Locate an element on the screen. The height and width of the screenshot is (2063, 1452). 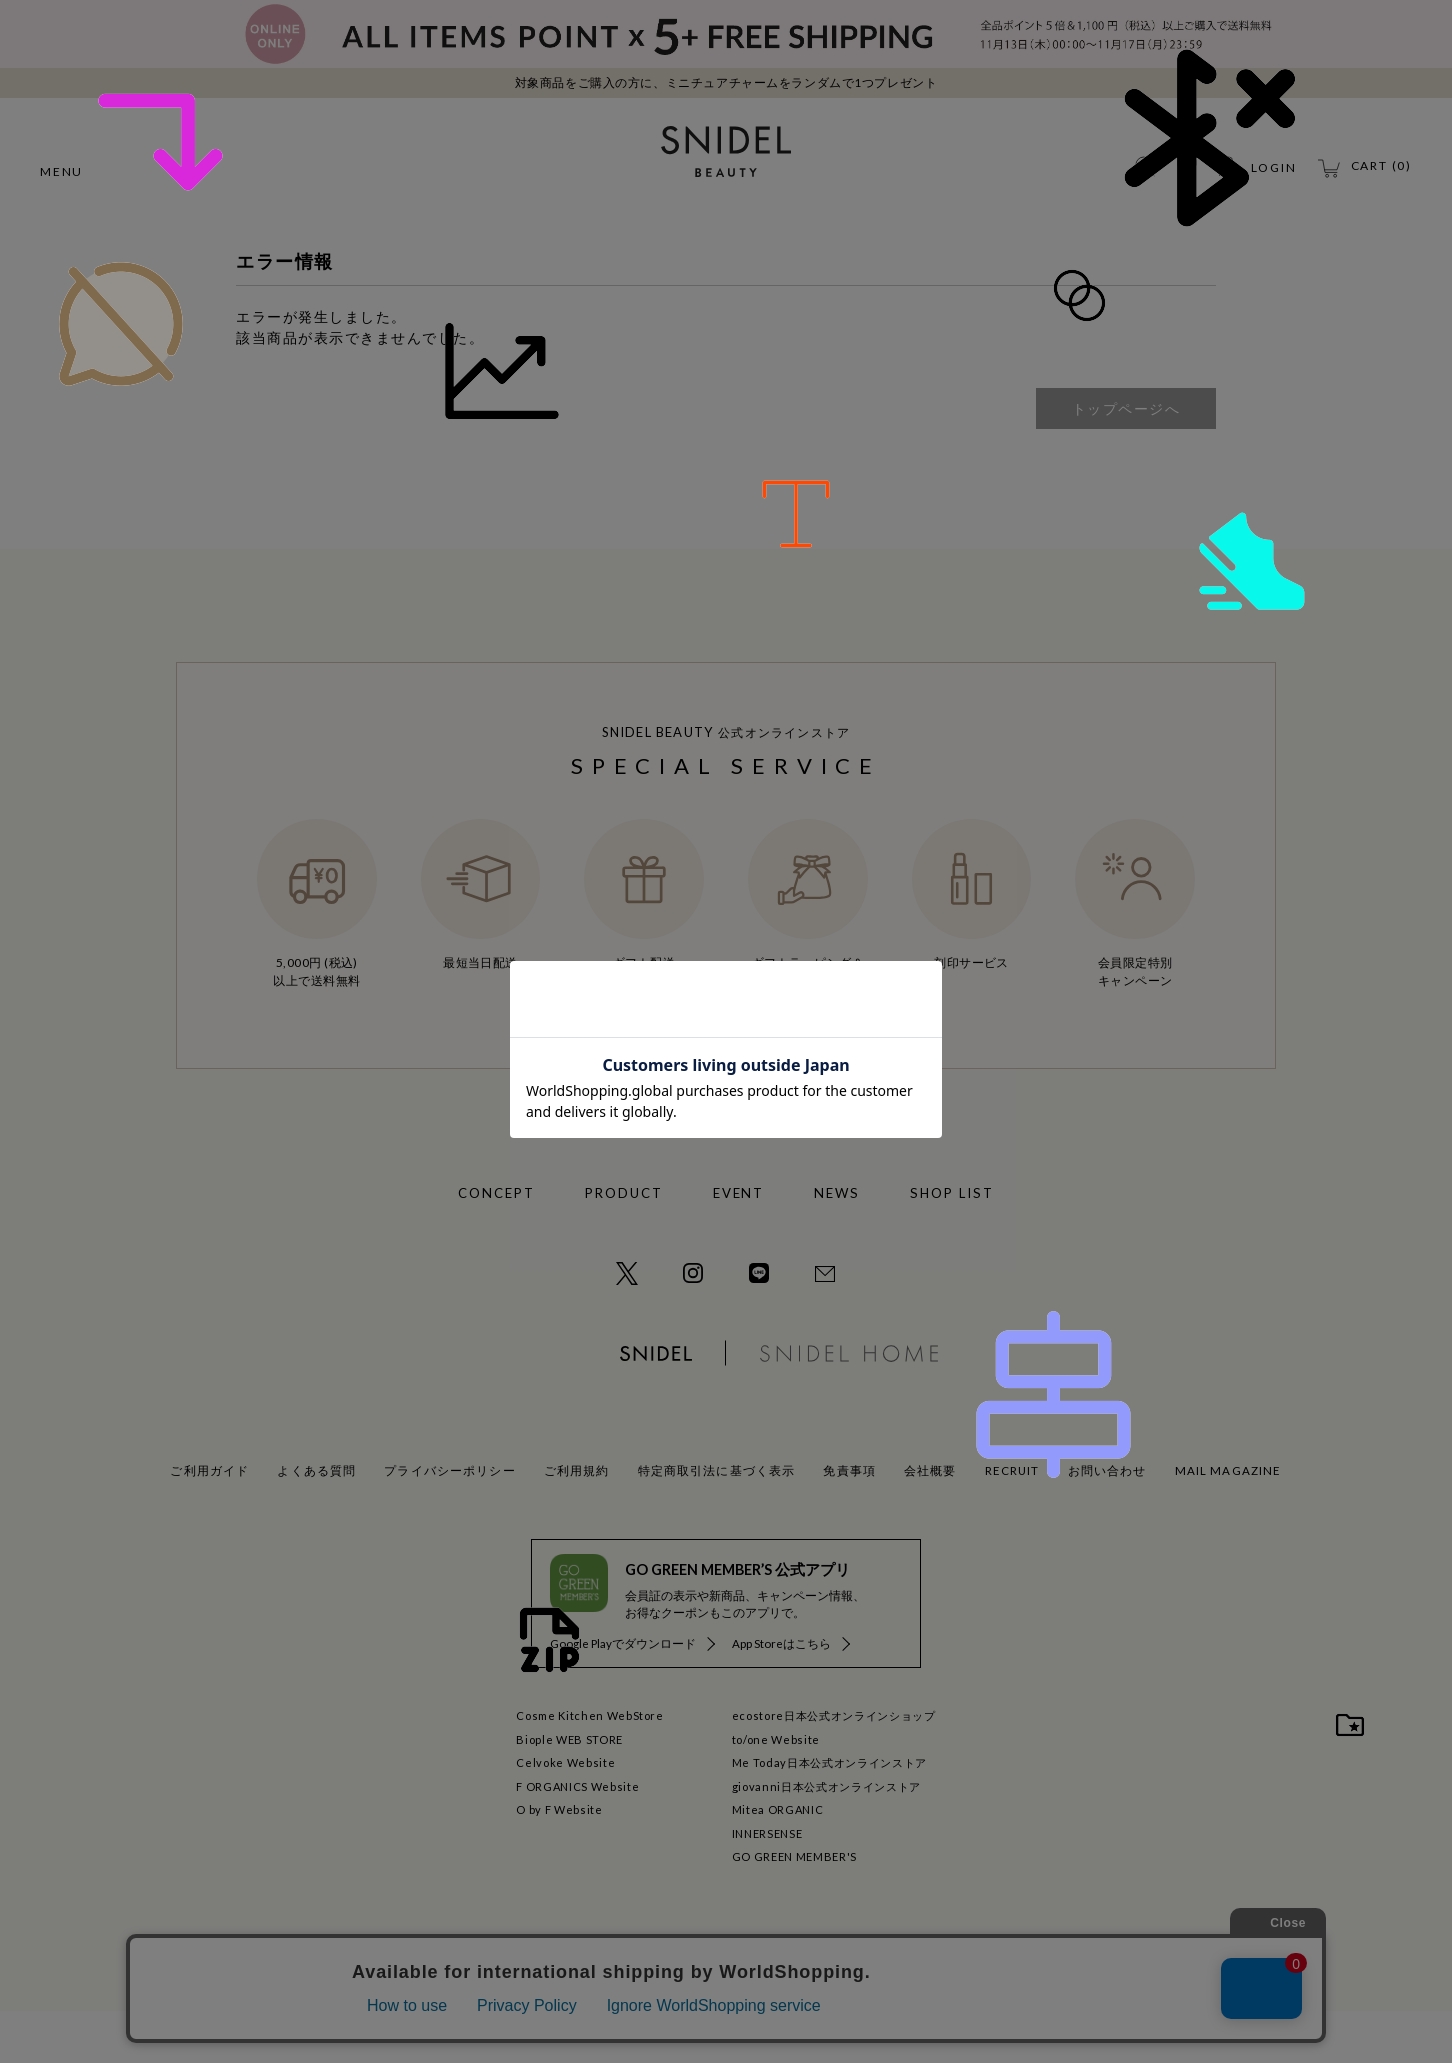
view analytics or performance trends is located at coordinates (502, 371).